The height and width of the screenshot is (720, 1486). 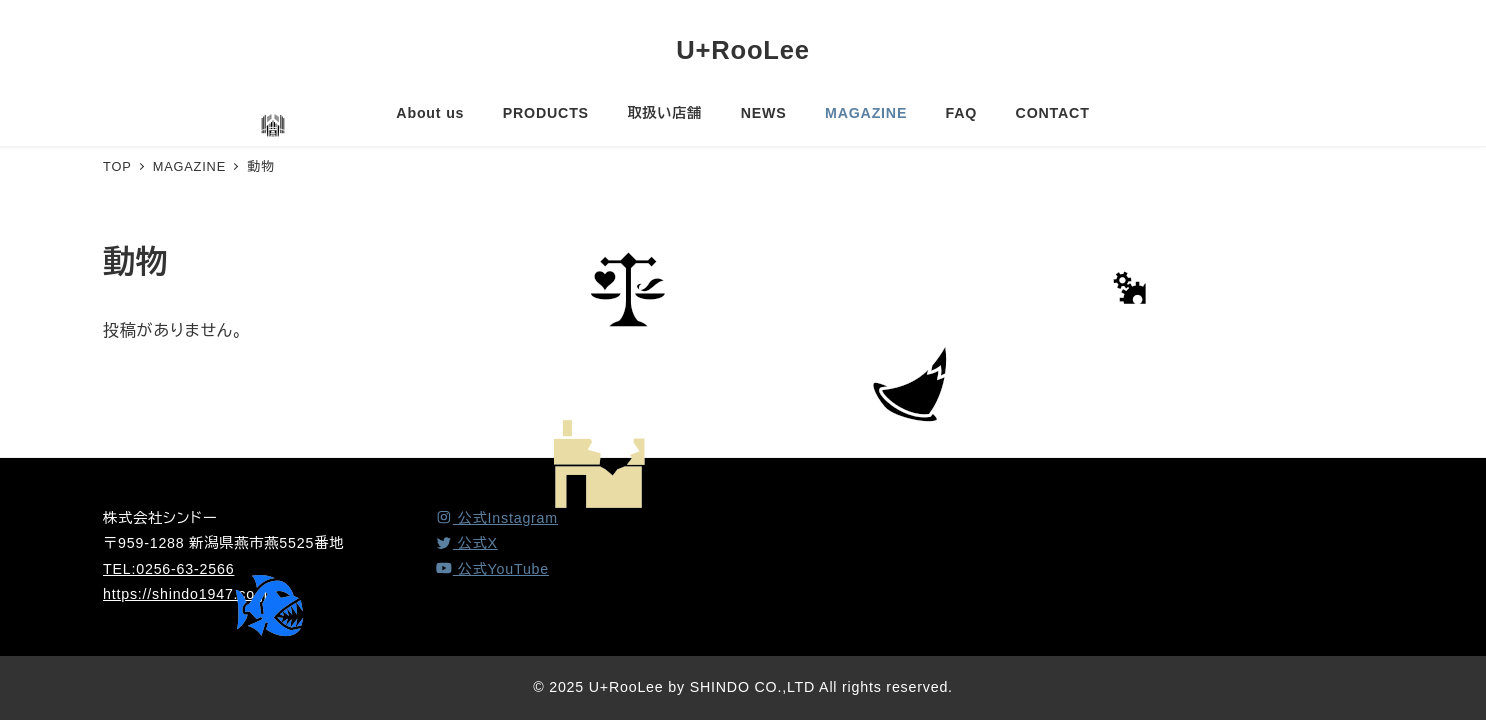 I want to click on balance between love and nature, so click(x=628, y=289).